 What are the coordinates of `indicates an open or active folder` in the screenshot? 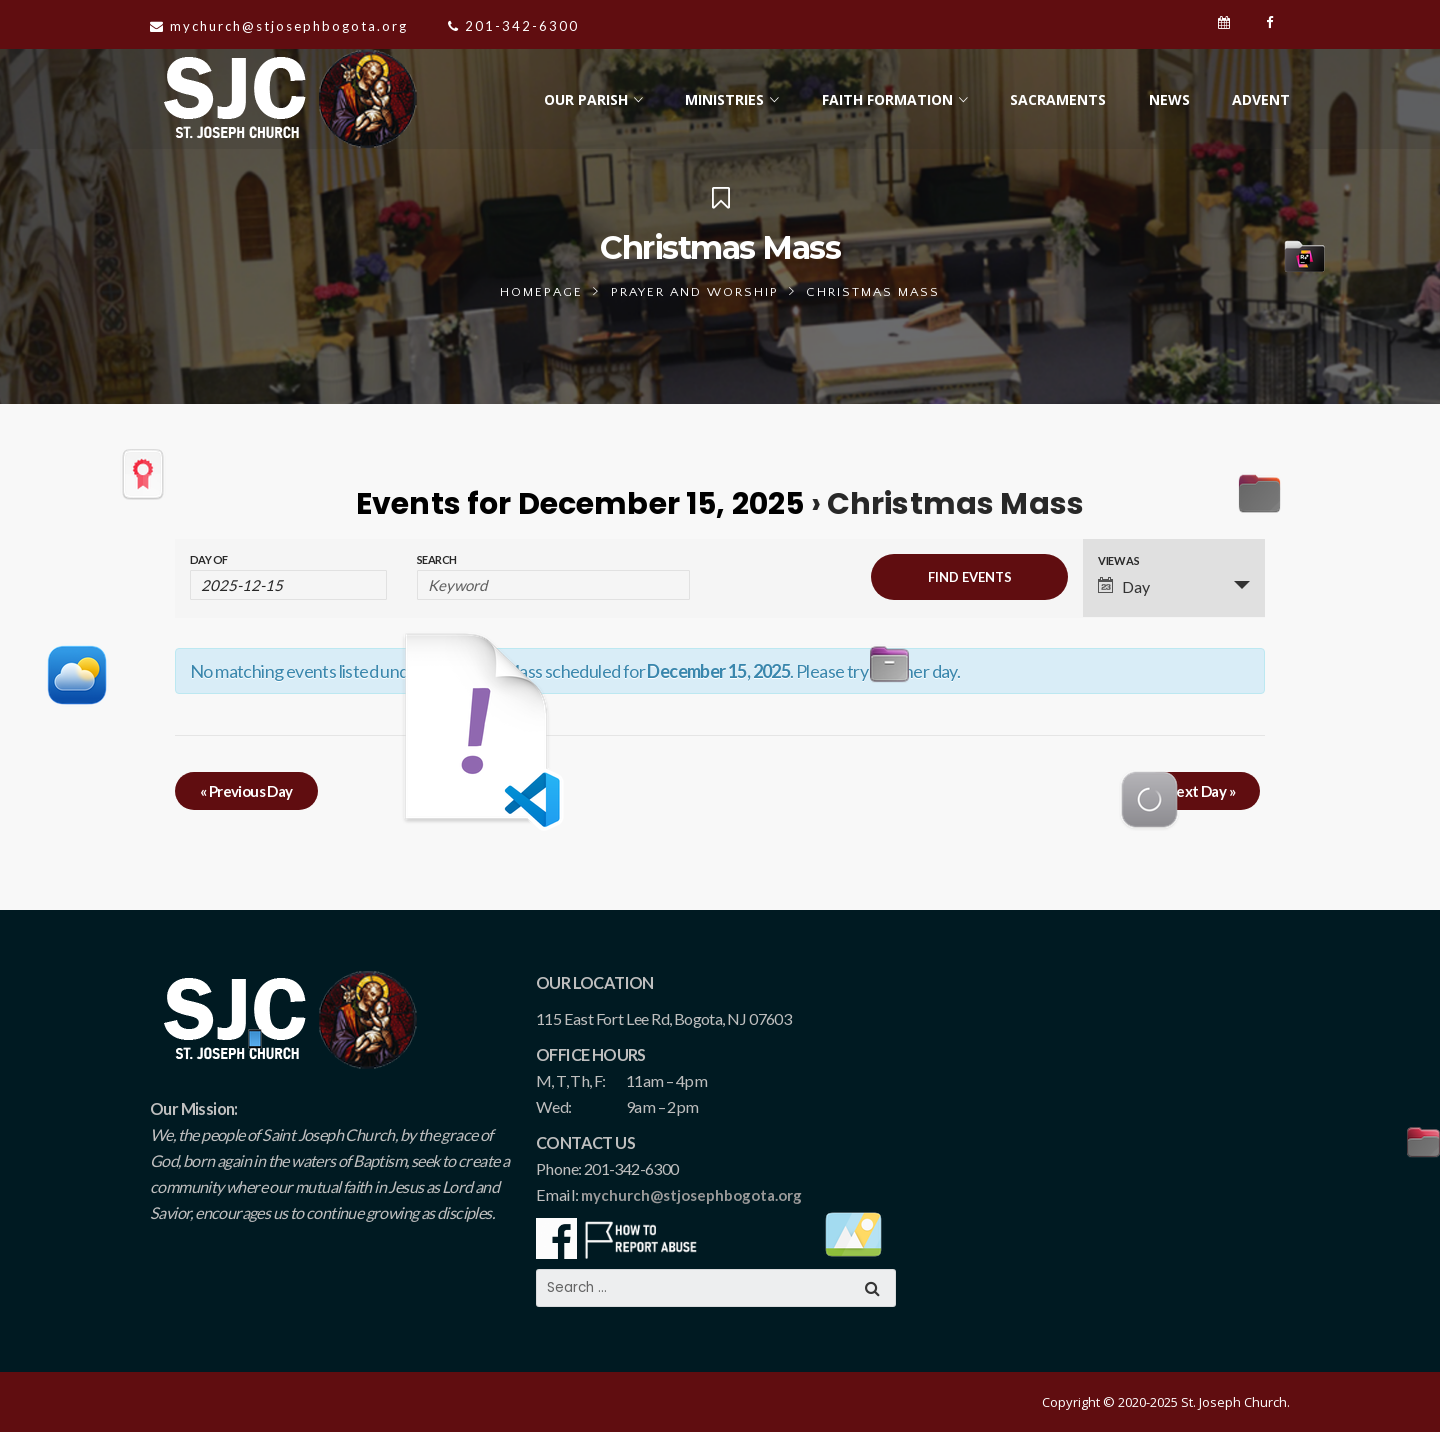 It's located at (1423, 1141).